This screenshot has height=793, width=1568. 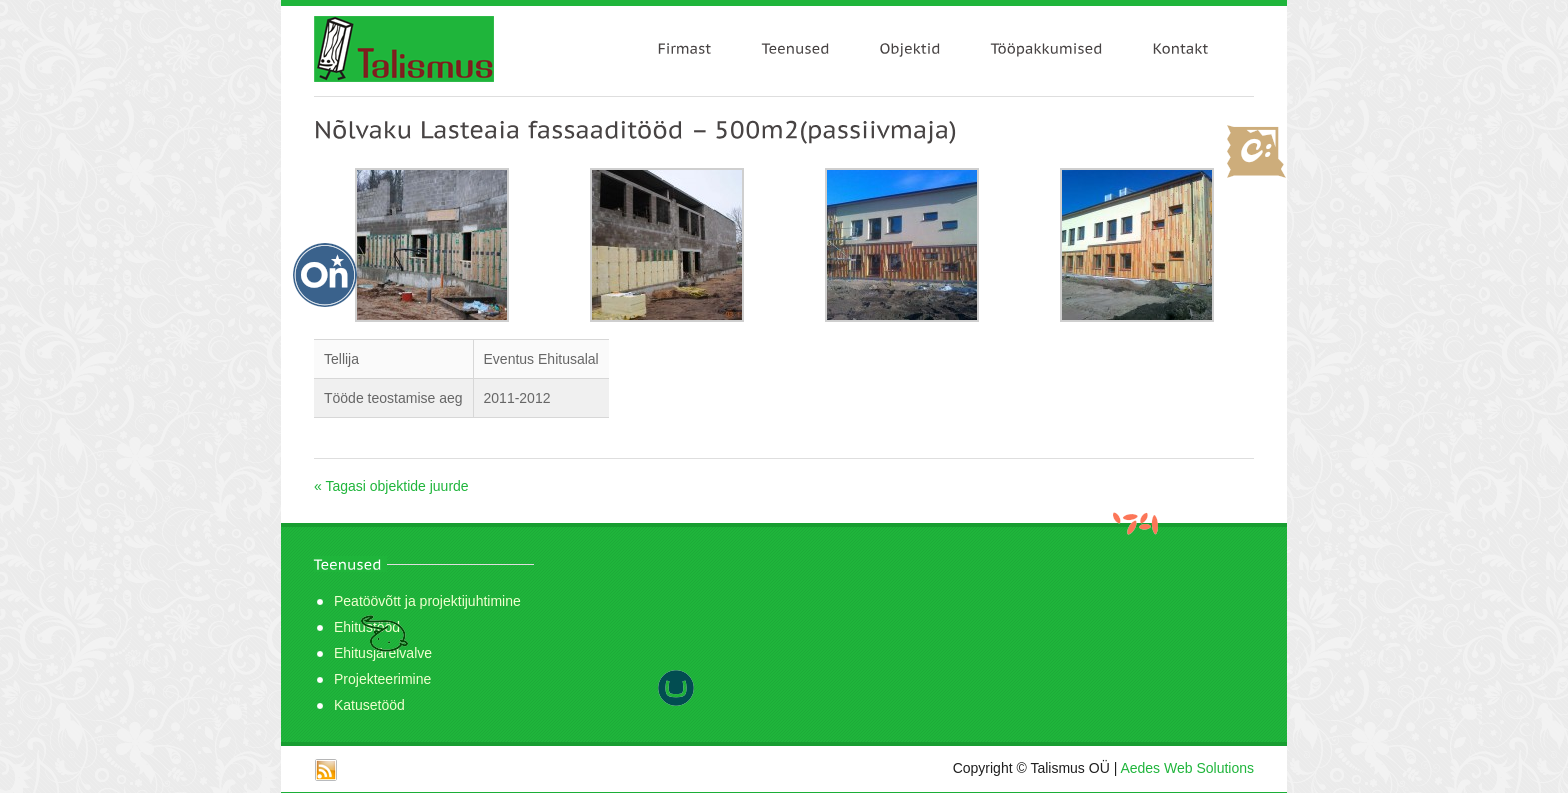 What do you see at coordinates (384, 633) in the screenshot?
I see `support creators on afdian` at bounding box center [384, 633].